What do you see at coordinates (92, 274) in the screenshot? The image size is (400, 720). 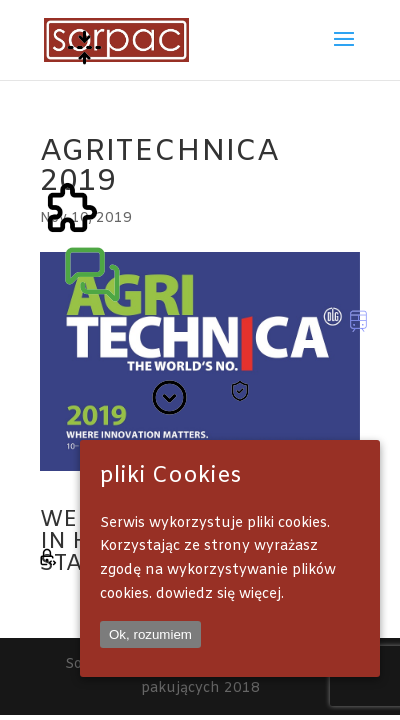 I see `open group chat or conversations` at bounding box center [92, 274].